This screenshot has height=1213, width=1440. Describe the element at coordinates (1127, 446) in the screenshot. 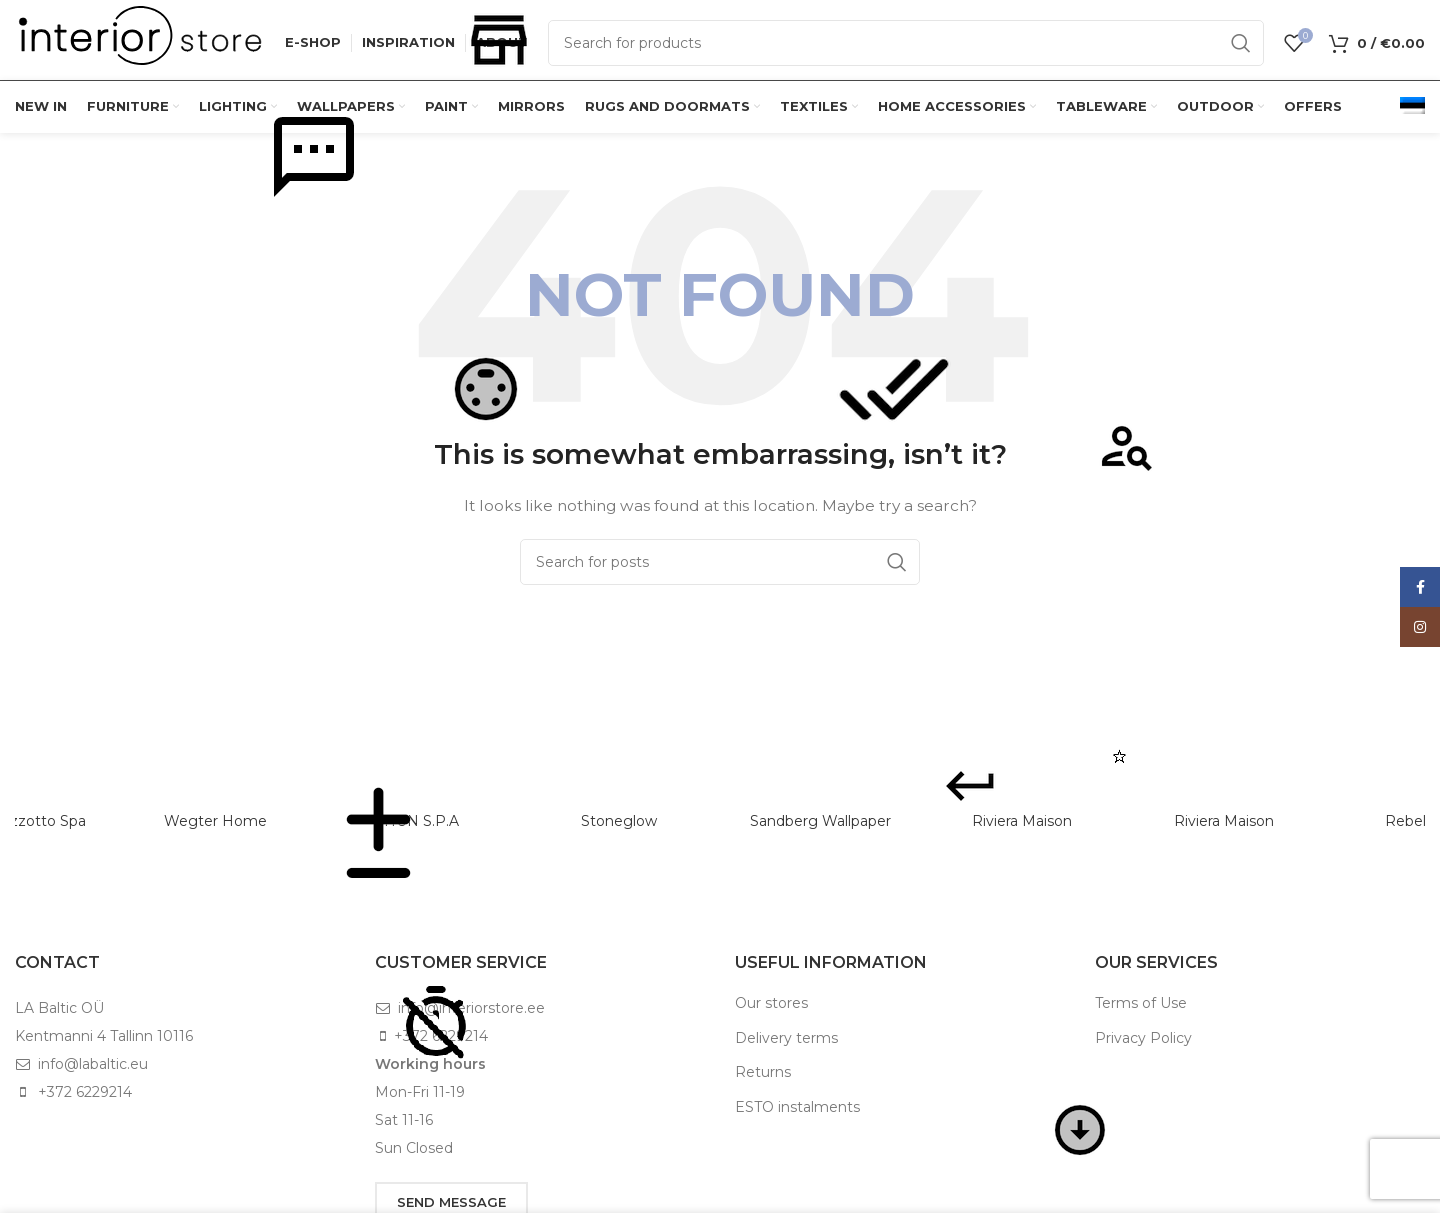

I see `search for a person or contact` at that location.